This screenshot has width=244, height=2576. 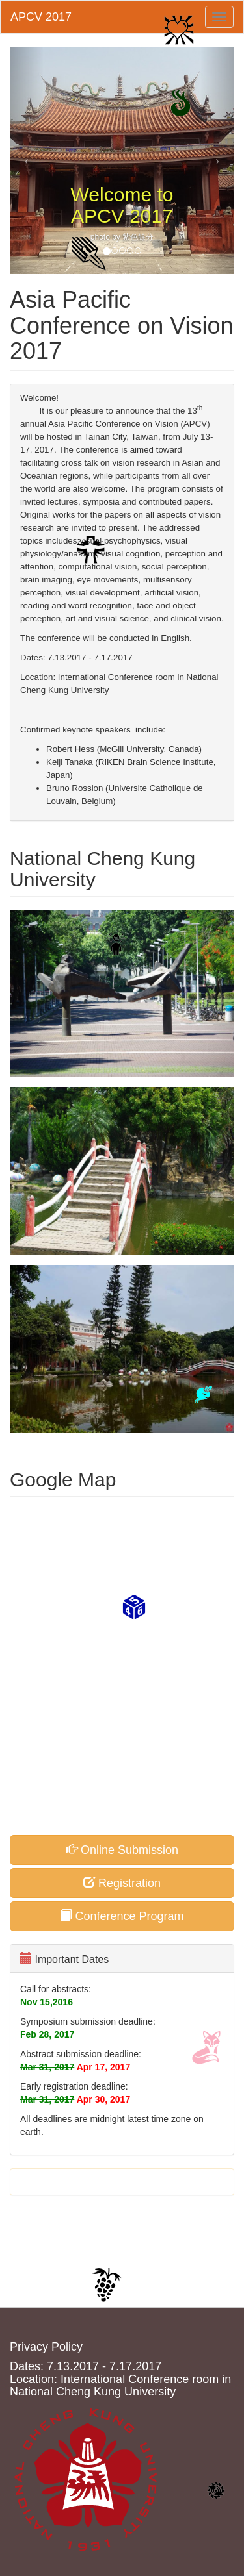 What do you see at coordinates (179, 30) in the screenshot?
I see `indicates a favorite or loved item` at bounding box center [179, 30].